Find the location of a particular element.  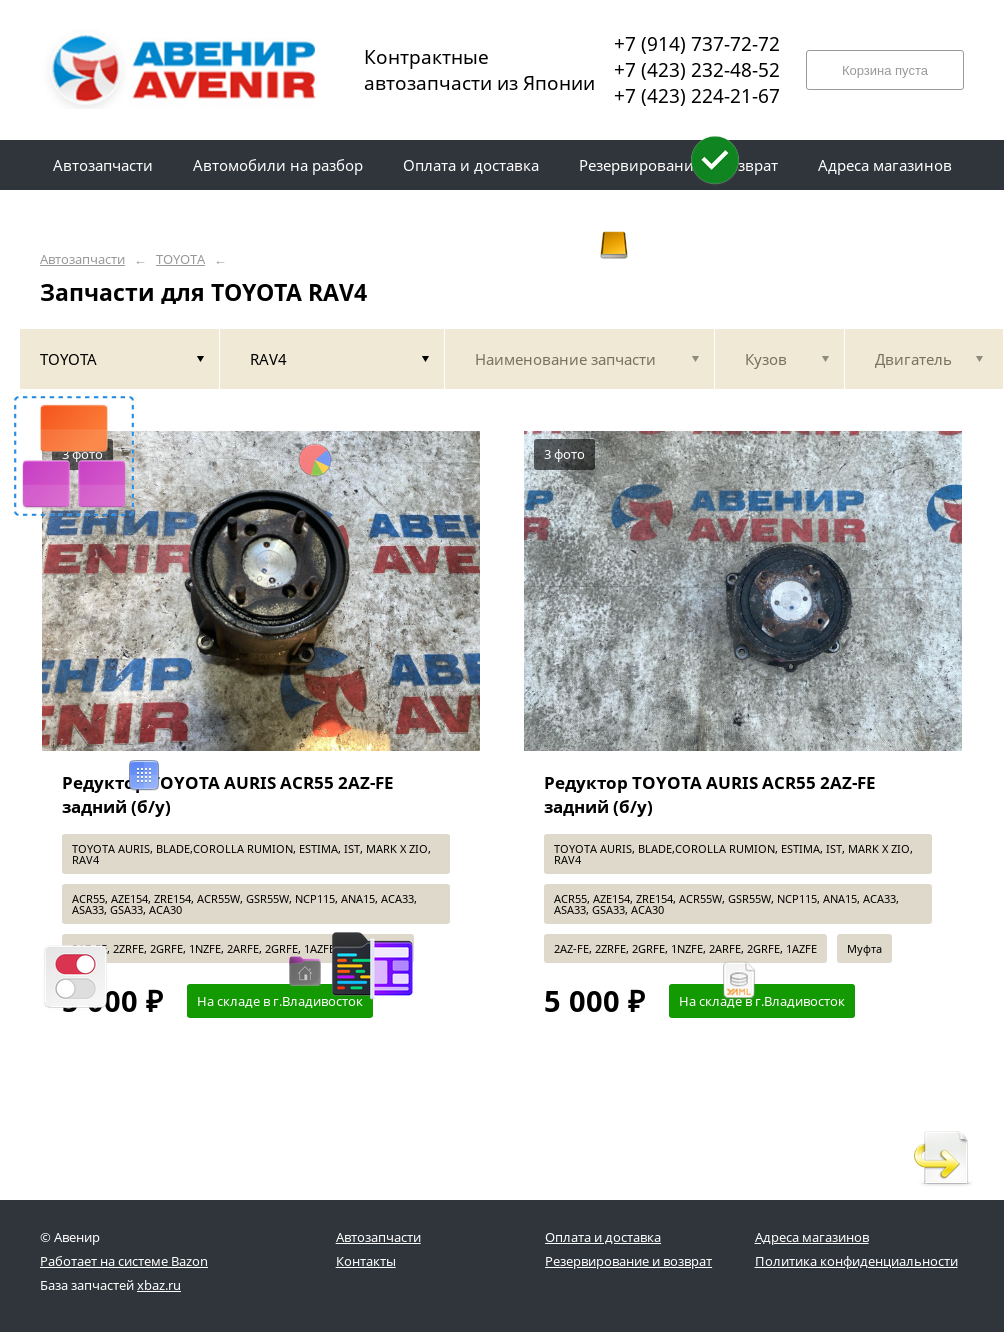

a yaml configuration file is located at coordinates (739, 980).